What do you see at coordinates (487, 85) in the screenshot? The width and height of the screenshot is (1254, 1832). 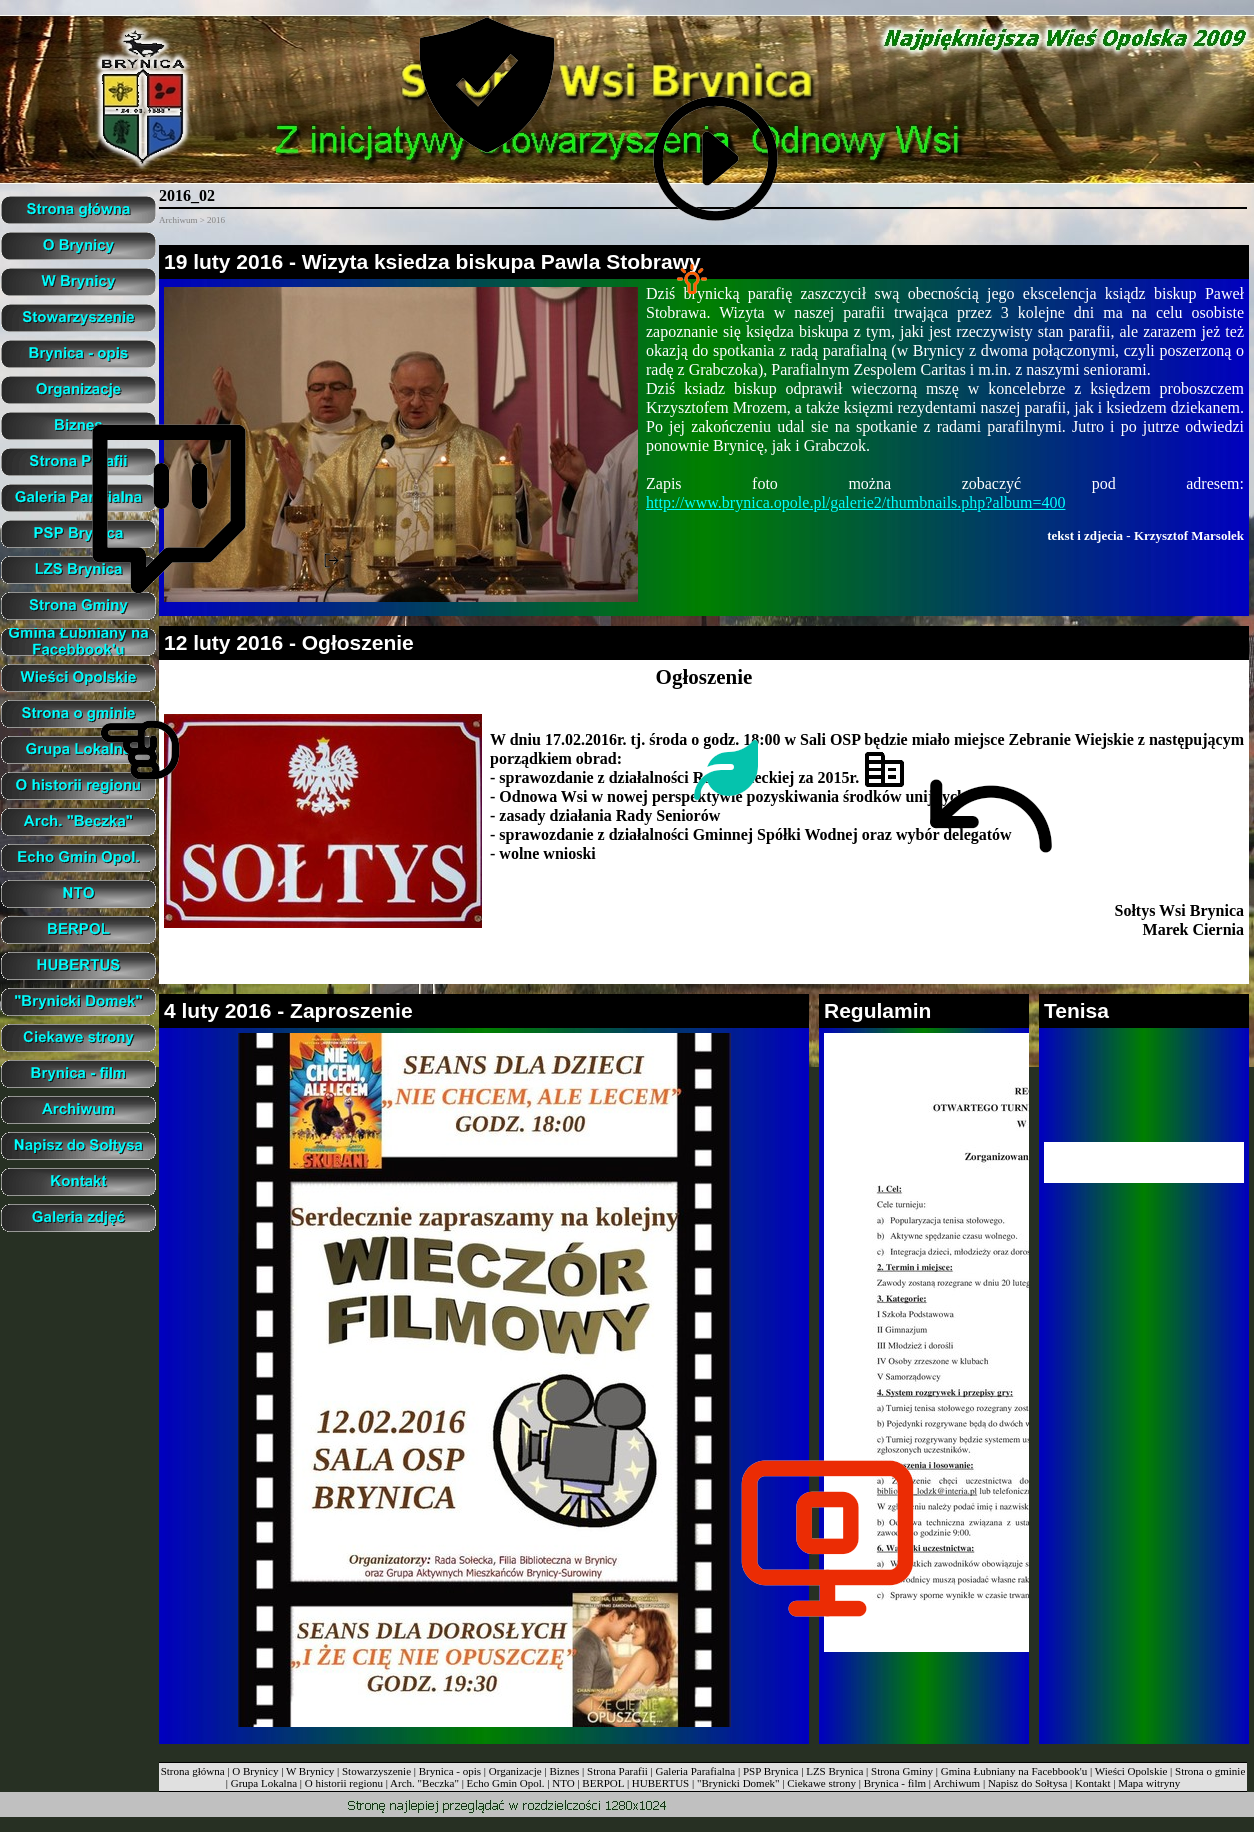 I see `indicates security verification complete` at bounding box center [487, 85].